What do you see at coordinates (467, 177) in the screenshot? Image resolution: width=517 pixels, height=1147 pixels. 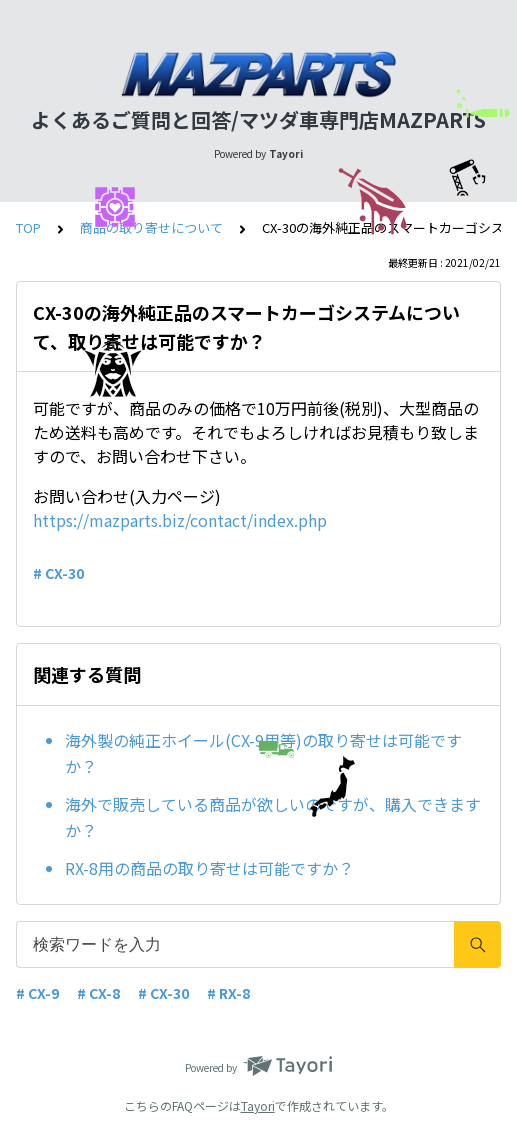 I see `access cargo or shipping management features` at bounding box center [467, 177].